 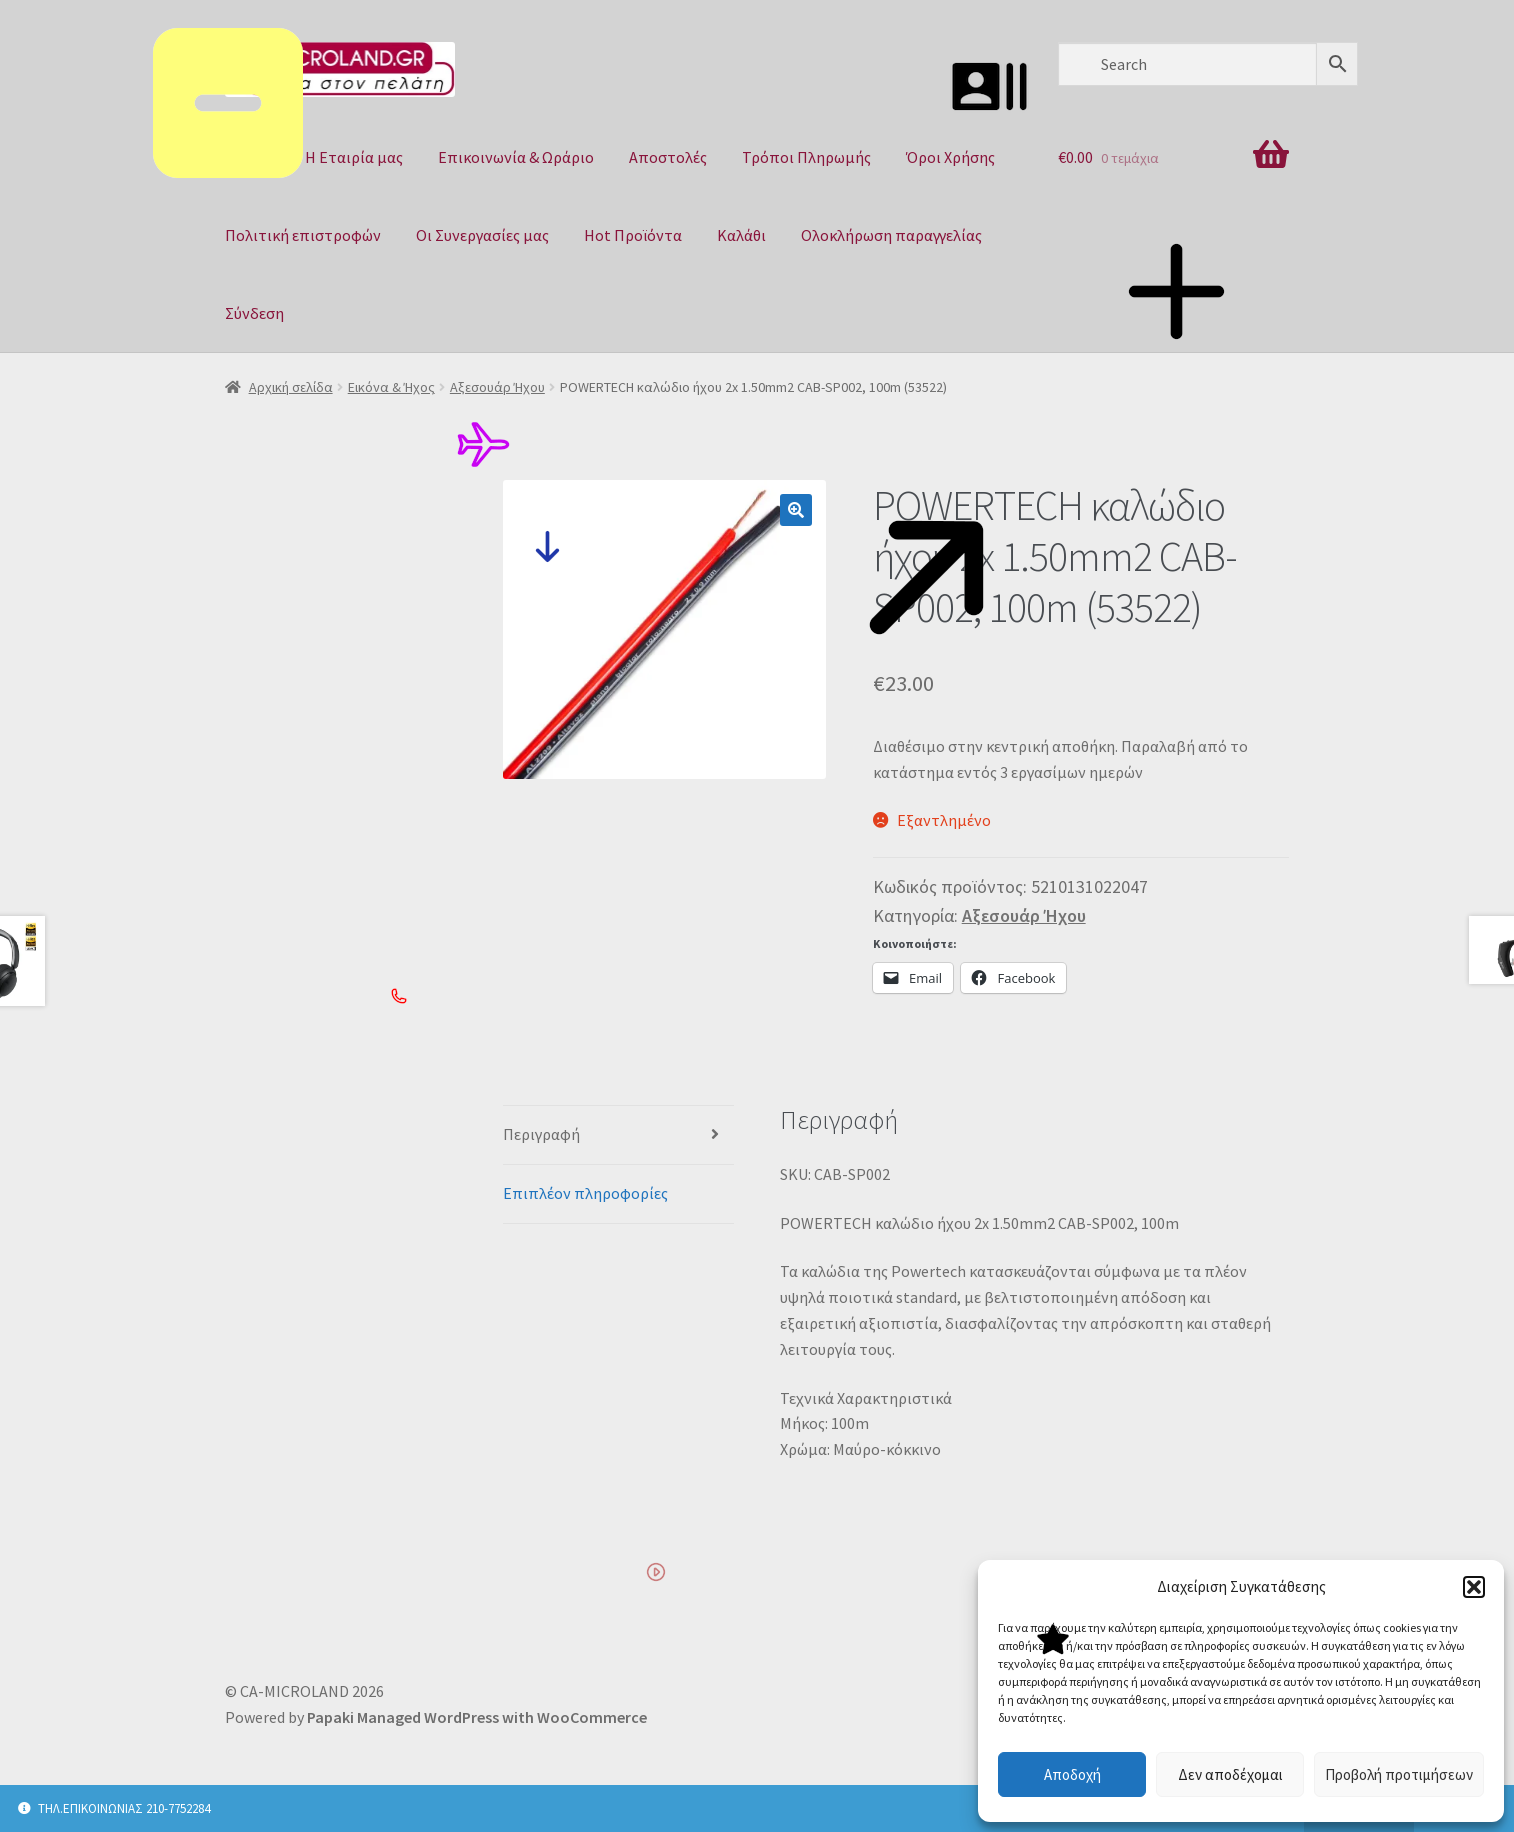 What do you see at coordinates (926, 577) in the screenshot?
I see `open link in new tab or window` at bounding box center [926, 577].